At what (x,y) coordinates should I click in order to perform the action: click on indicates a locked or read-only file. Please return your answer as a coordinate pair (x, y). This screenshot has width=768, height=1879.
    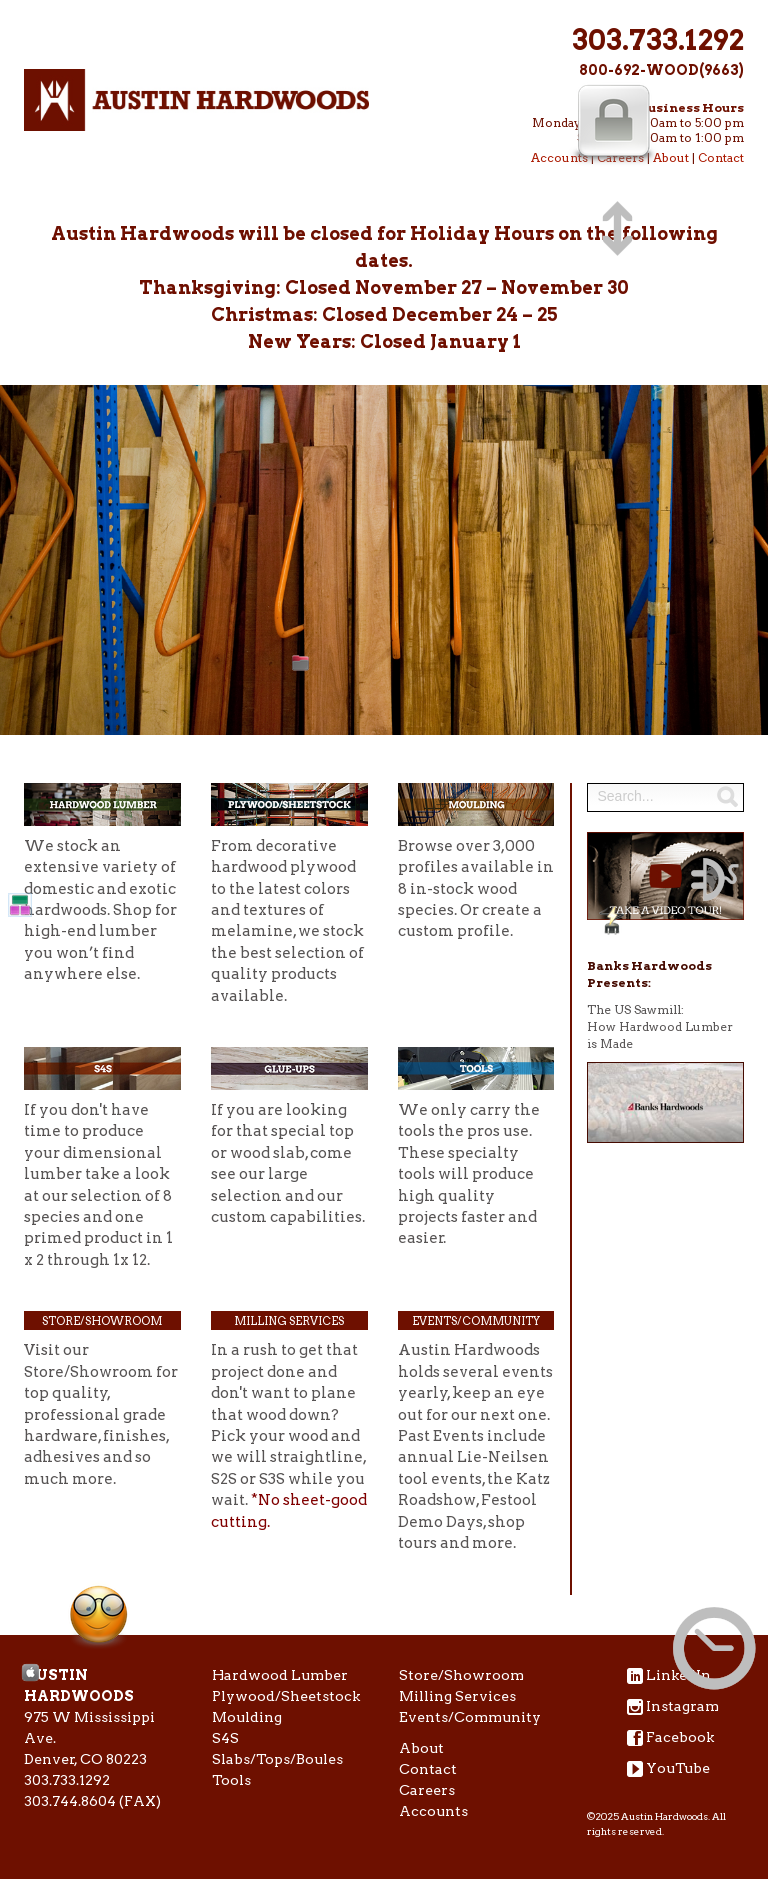
    Looking at the image, I should click on (614, 124).